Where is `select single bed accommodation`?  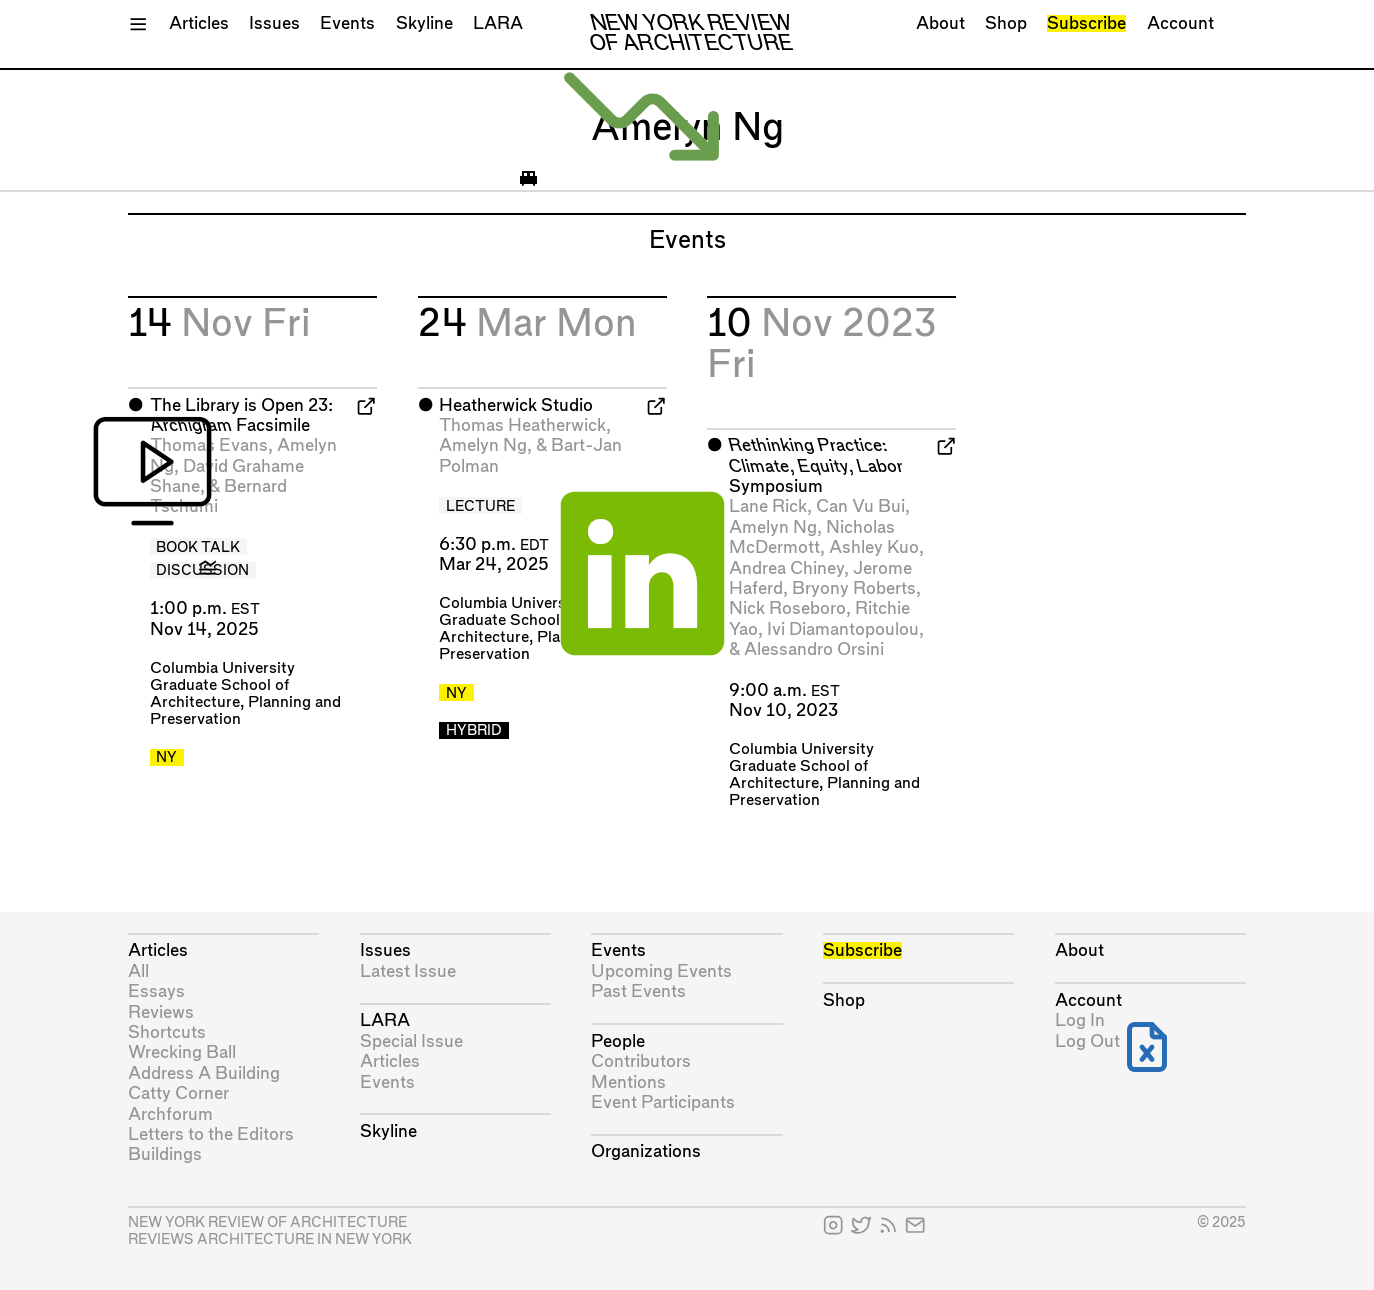
select single bed accommodation is located at coordinates (528, 178).